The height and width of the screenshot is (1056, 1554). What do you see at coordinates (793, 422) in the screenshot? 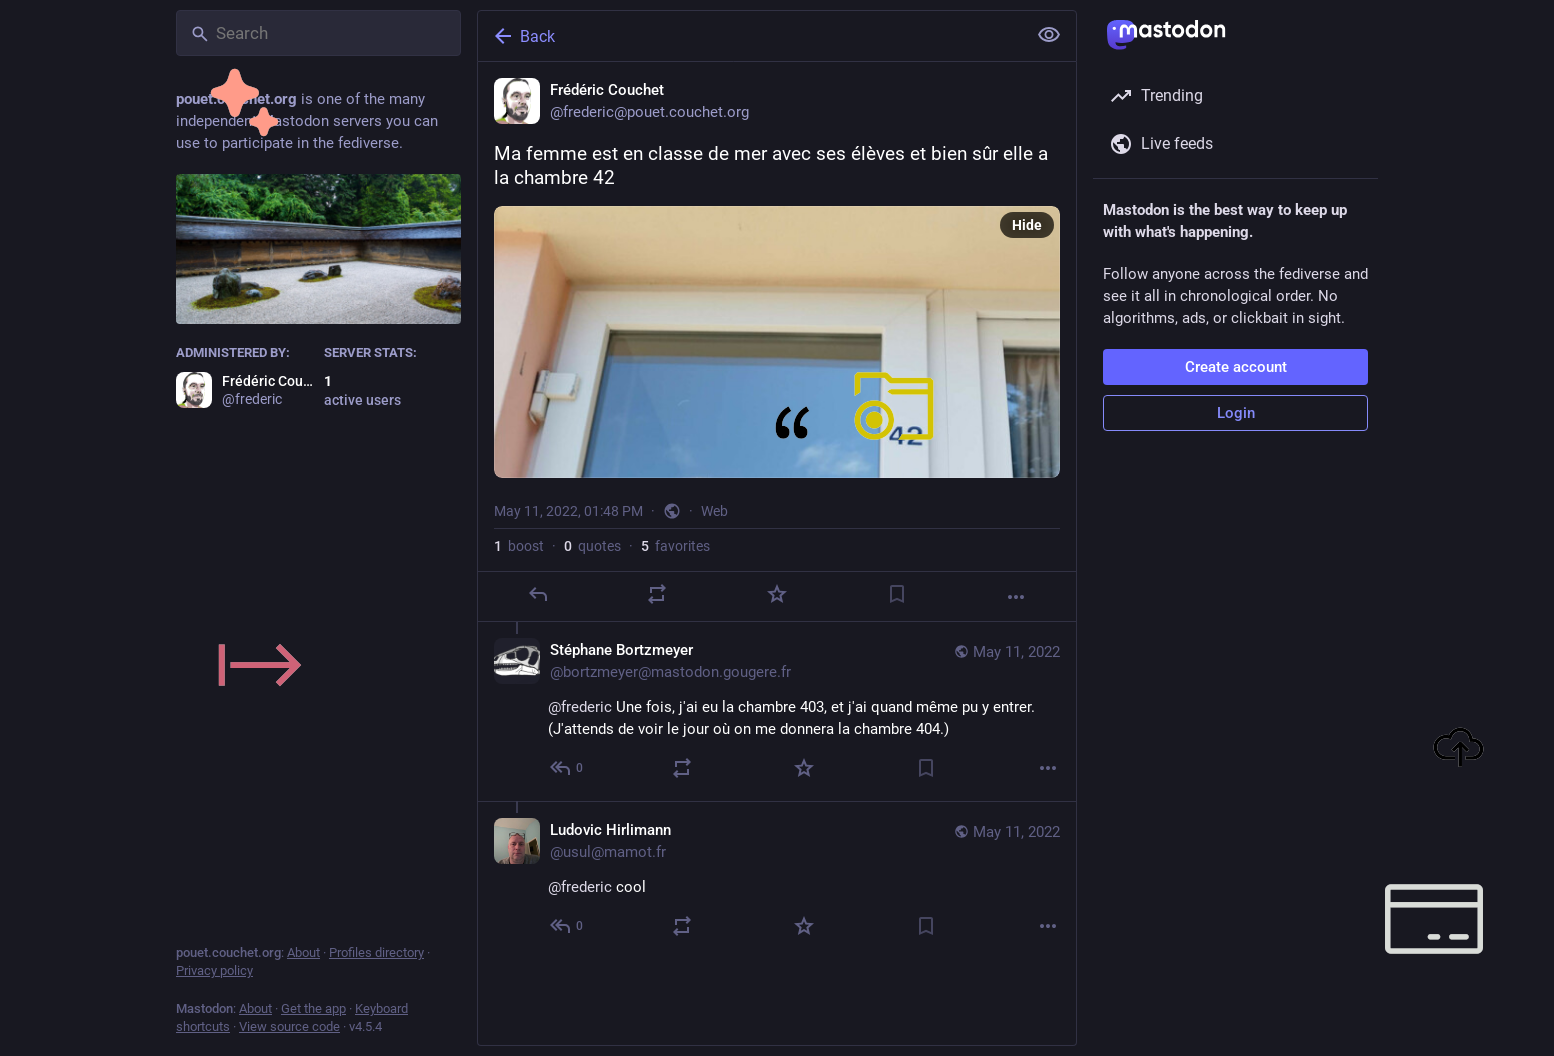
I see `insert a block quote` at bounding box center [793, 422].